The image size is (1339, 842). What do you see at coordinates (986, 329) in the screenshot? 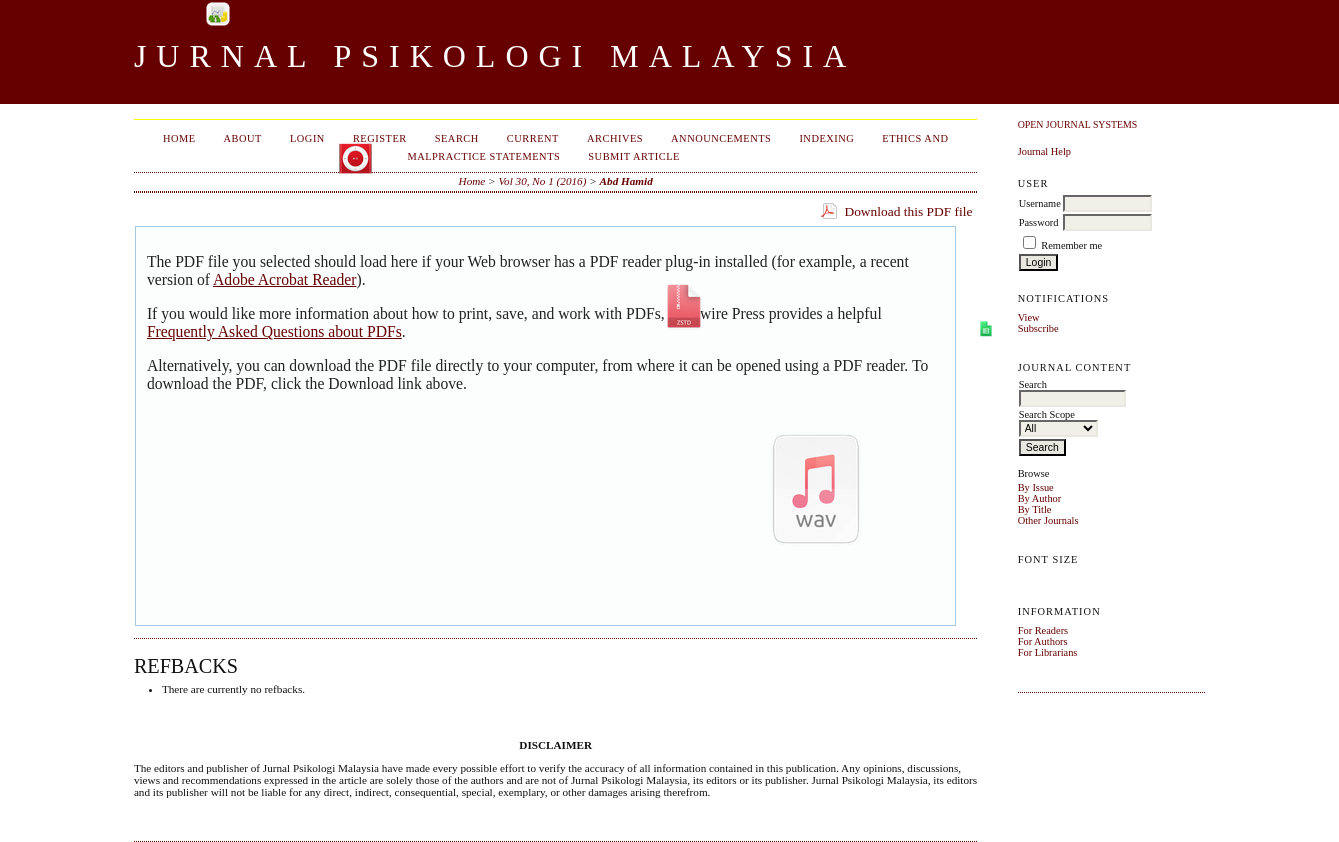
I see `open an opendocument spreadsheet template file` at bounding box center [986, 329].